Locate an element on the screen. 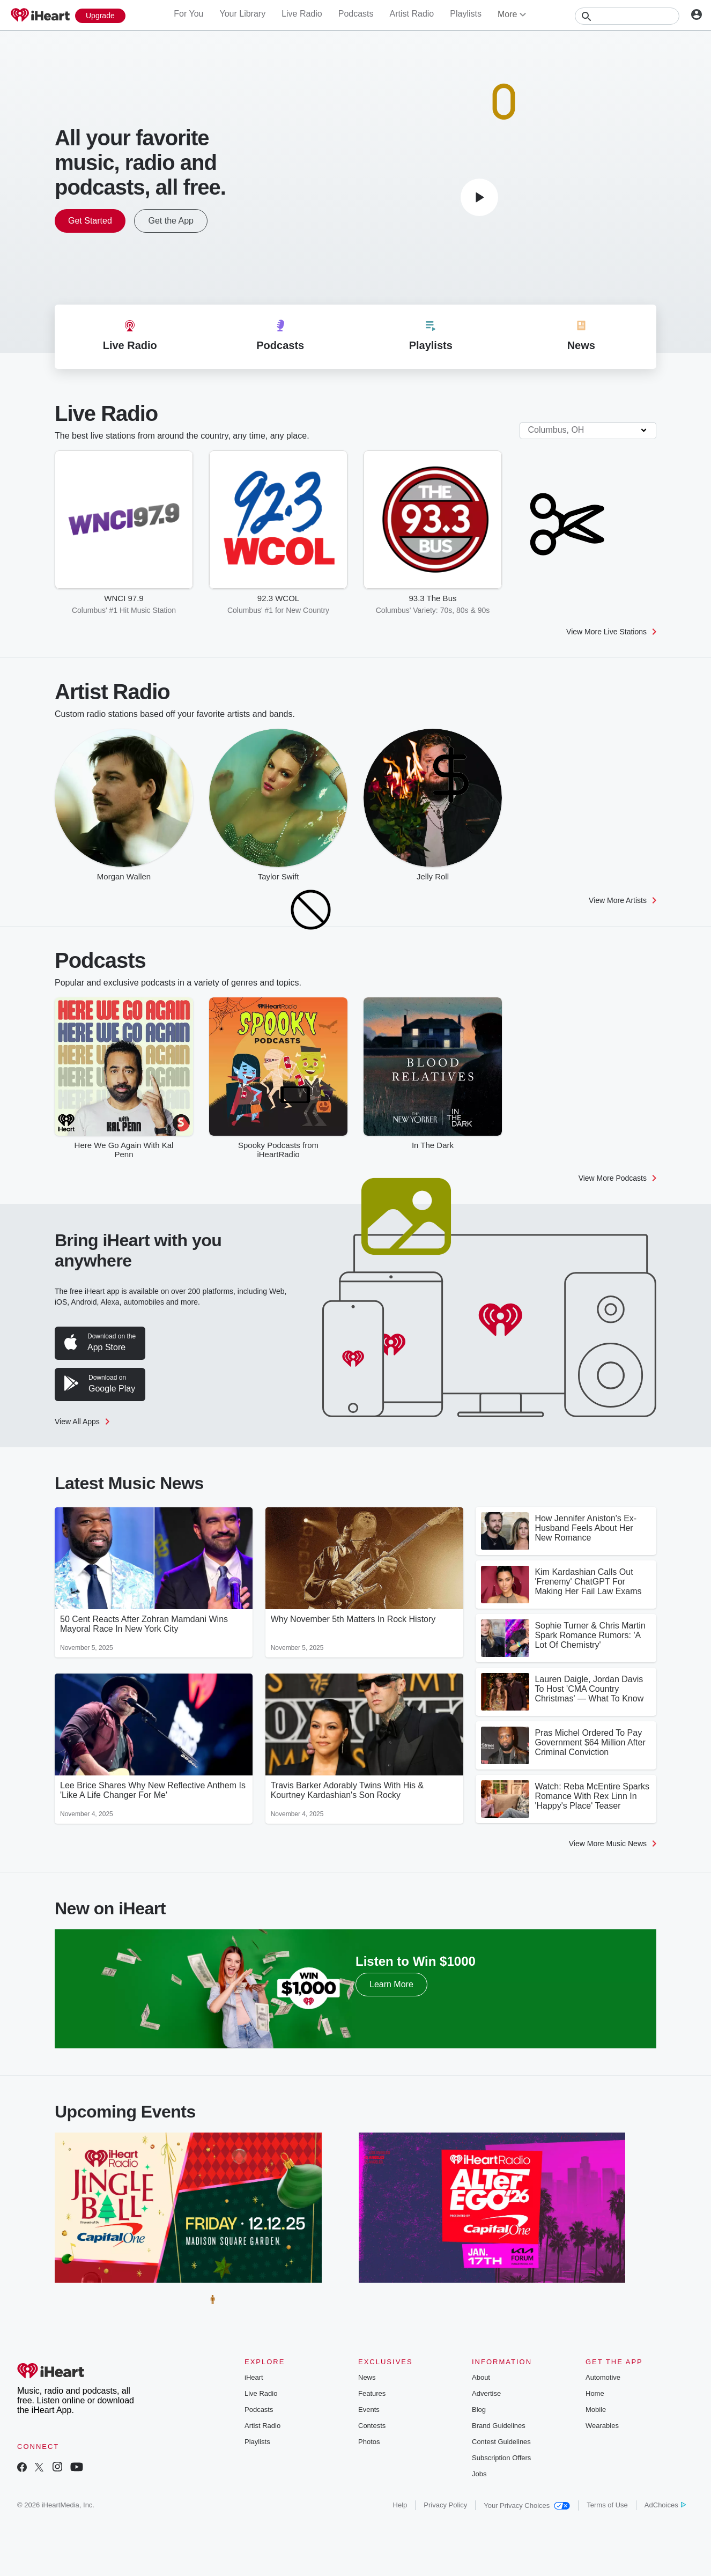 The width and height of the screenshot is (711, 2576). rotate device to landscape mode is located at coordinates (295, 1094).